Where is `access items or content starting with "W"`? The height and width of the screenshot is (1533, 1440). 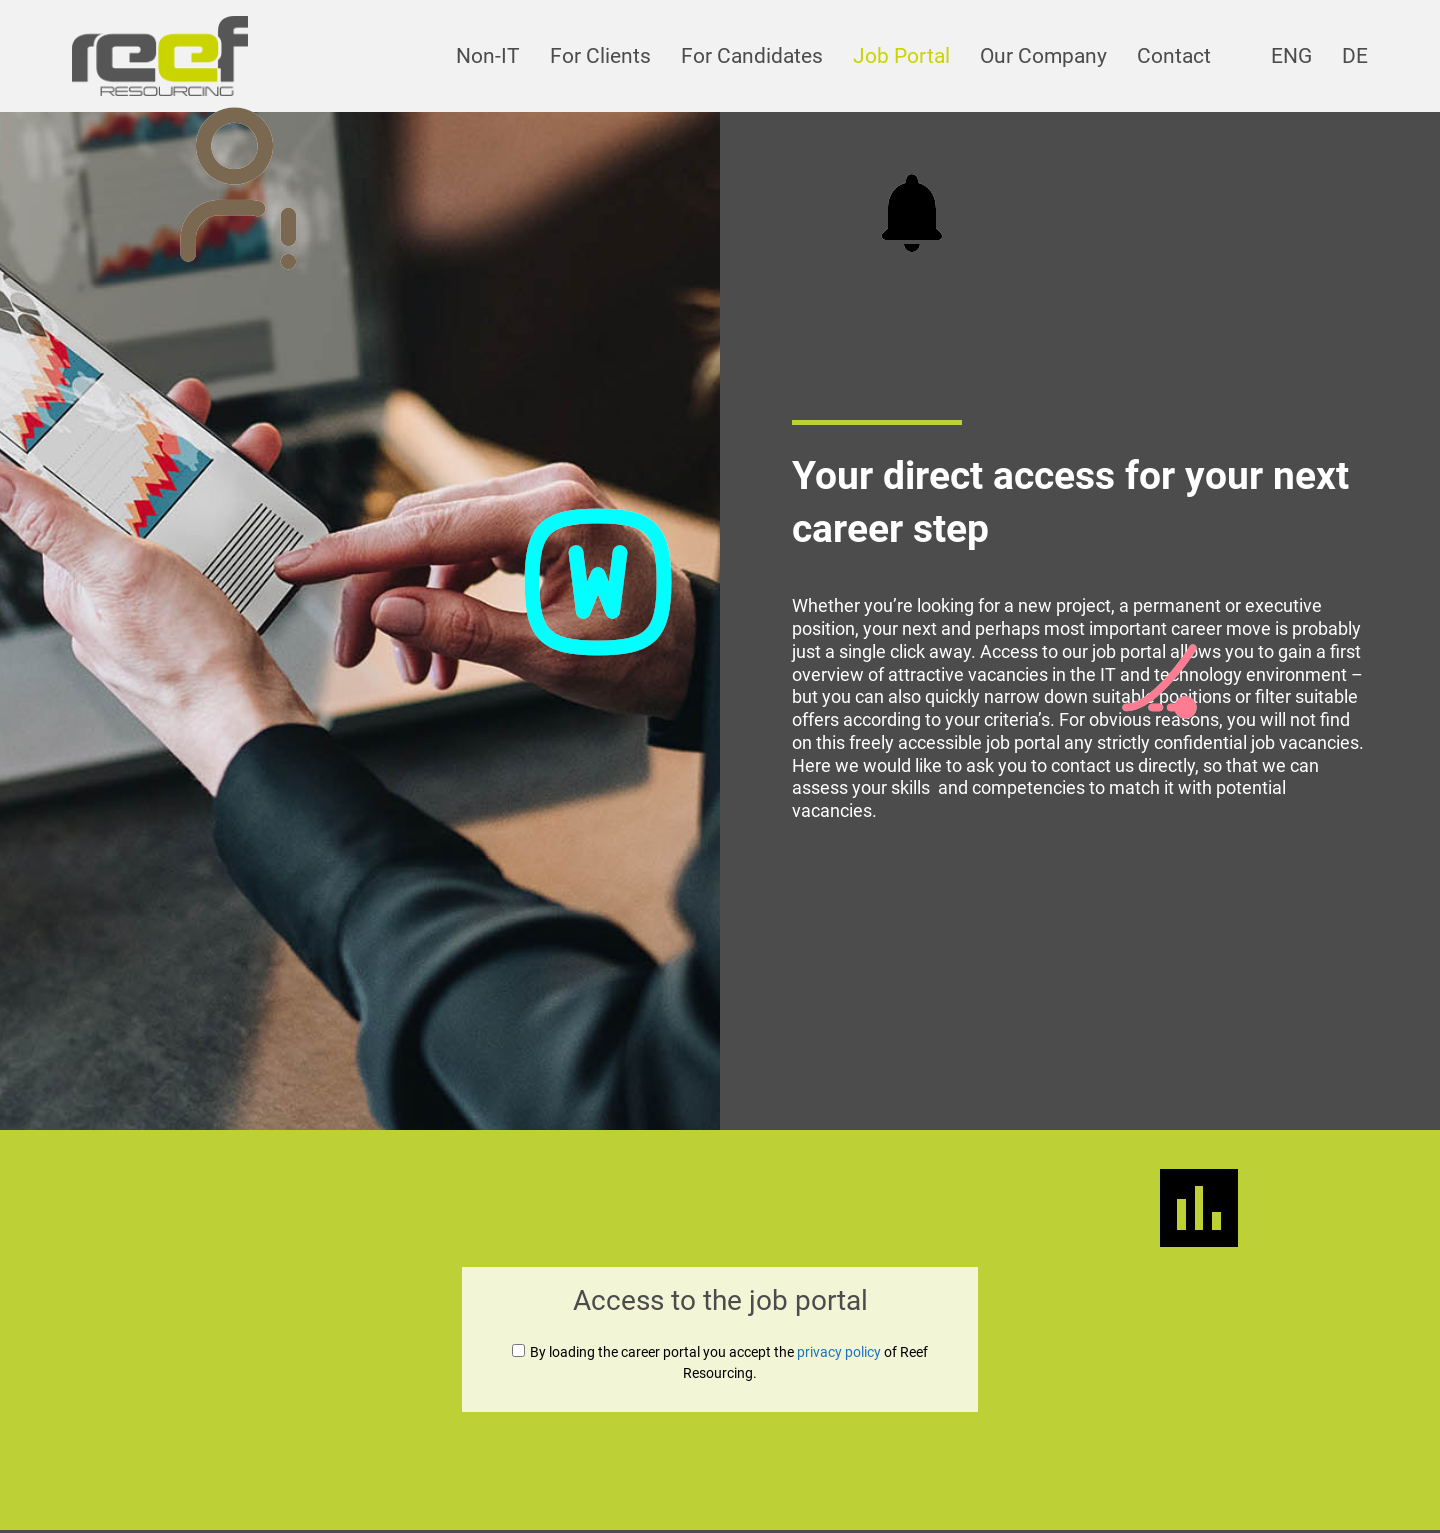
access items or content starting with "W" is located at coordinates (598, 582).